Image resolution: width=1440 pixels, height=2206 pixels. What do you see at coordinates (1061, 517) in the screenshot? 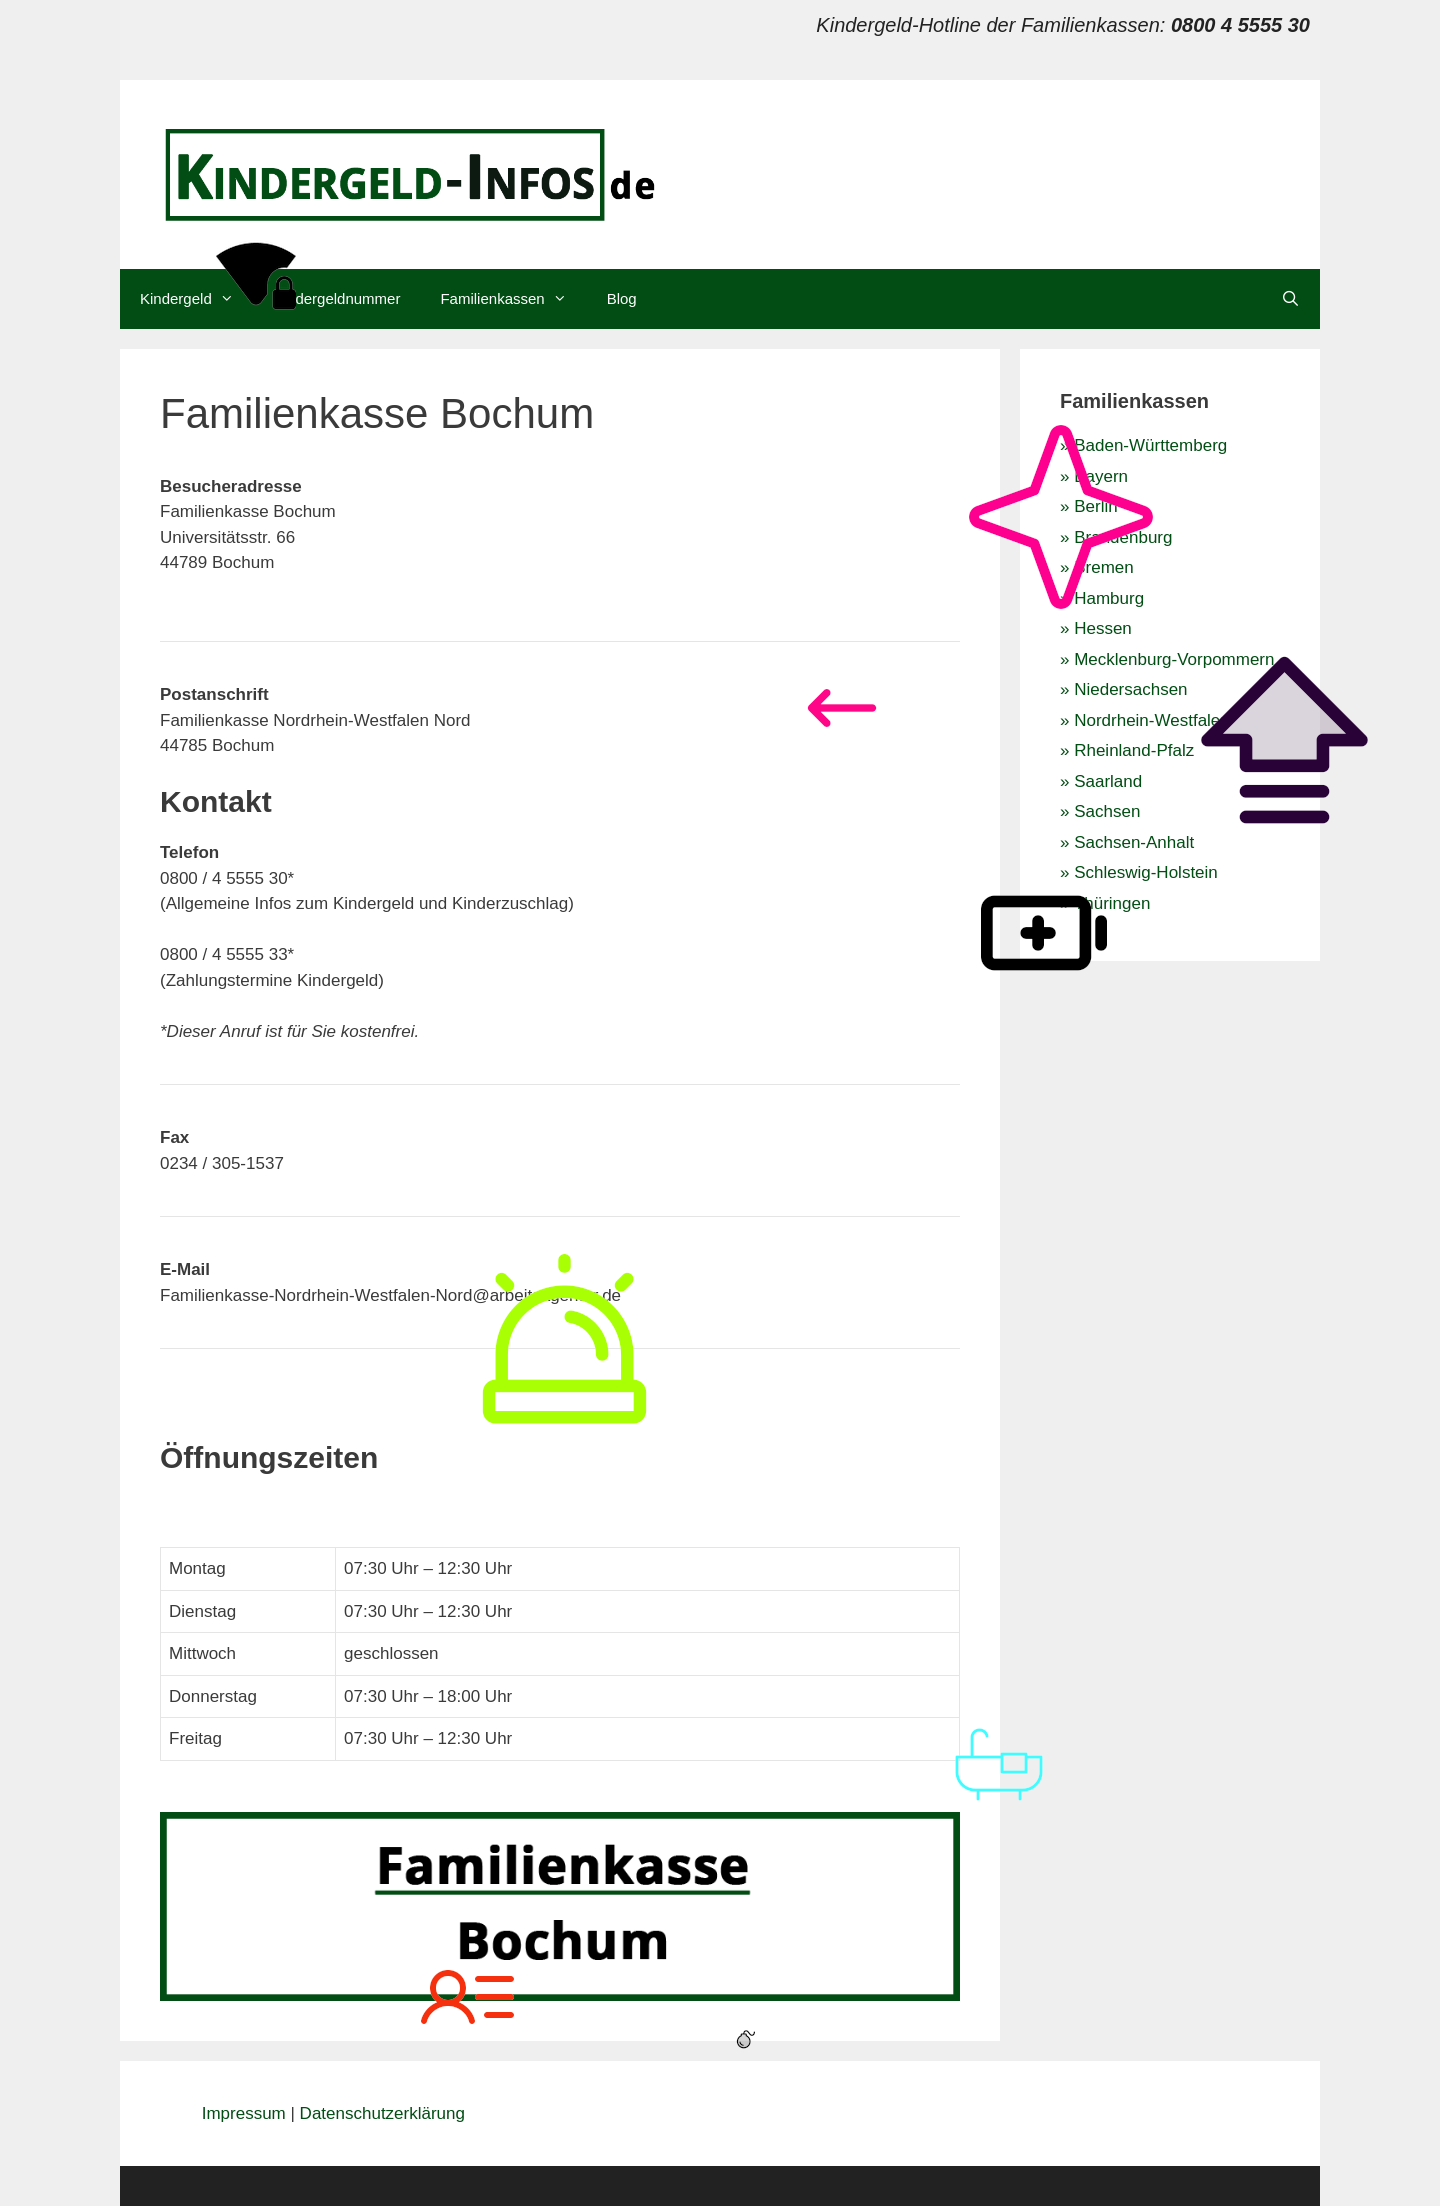
I see `indicates a special or featured item` at bounding box center [1061, 517].